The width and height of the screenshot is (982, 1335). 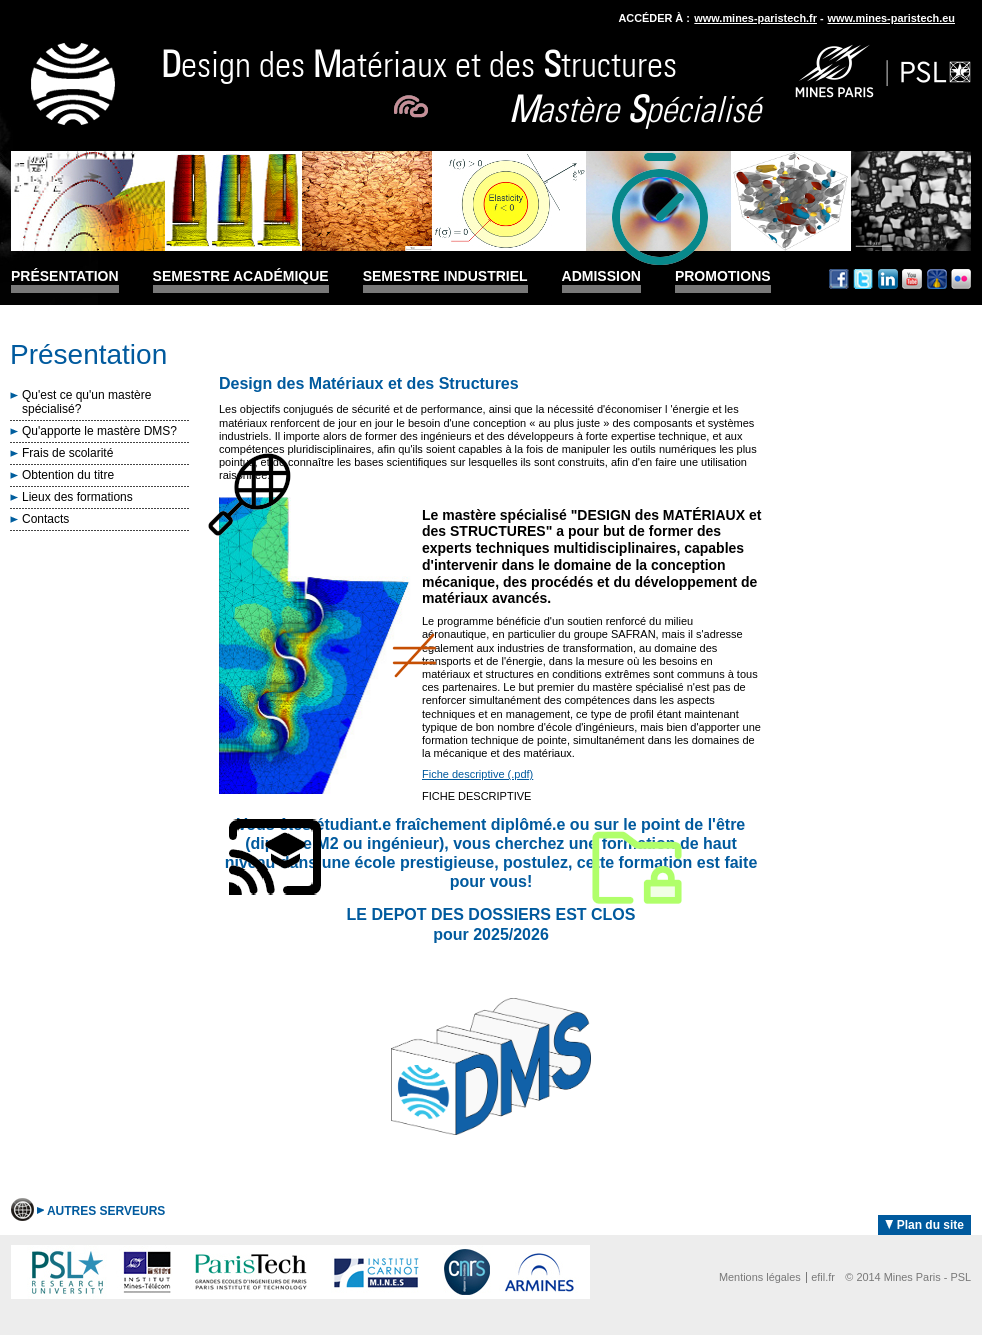 What do you see at coordinates (275, 857) in the screenshot?
I see `cast or share educational content to a display` at bounding box center [275, 857].